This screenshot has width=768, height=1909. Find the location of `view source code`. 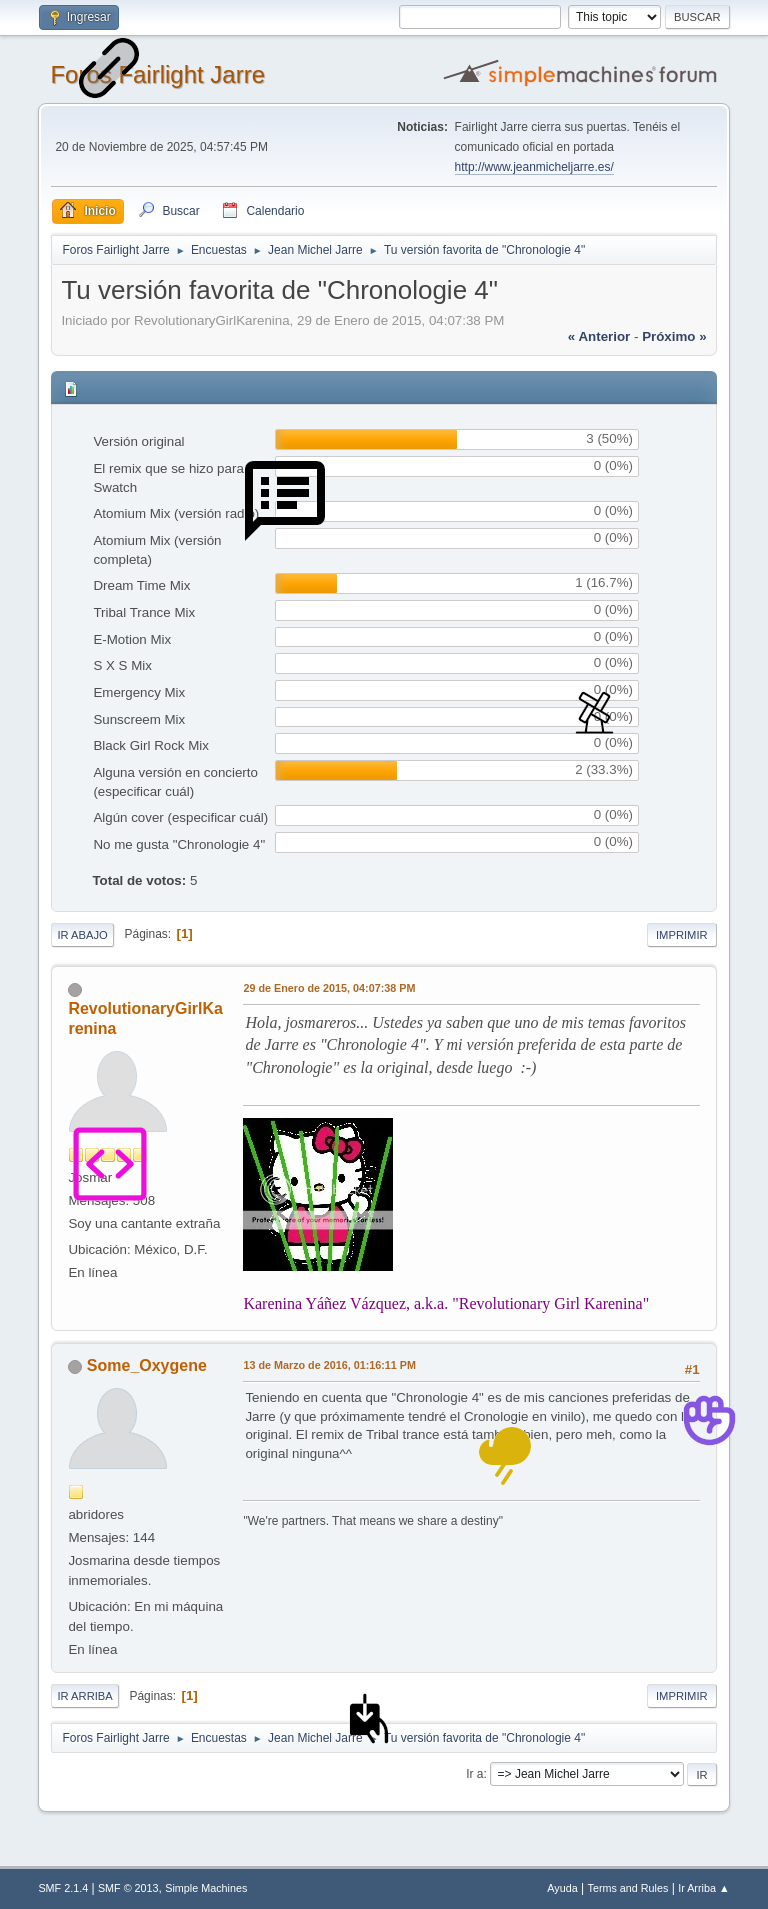

view source code is located at coordinates (110, 1164).